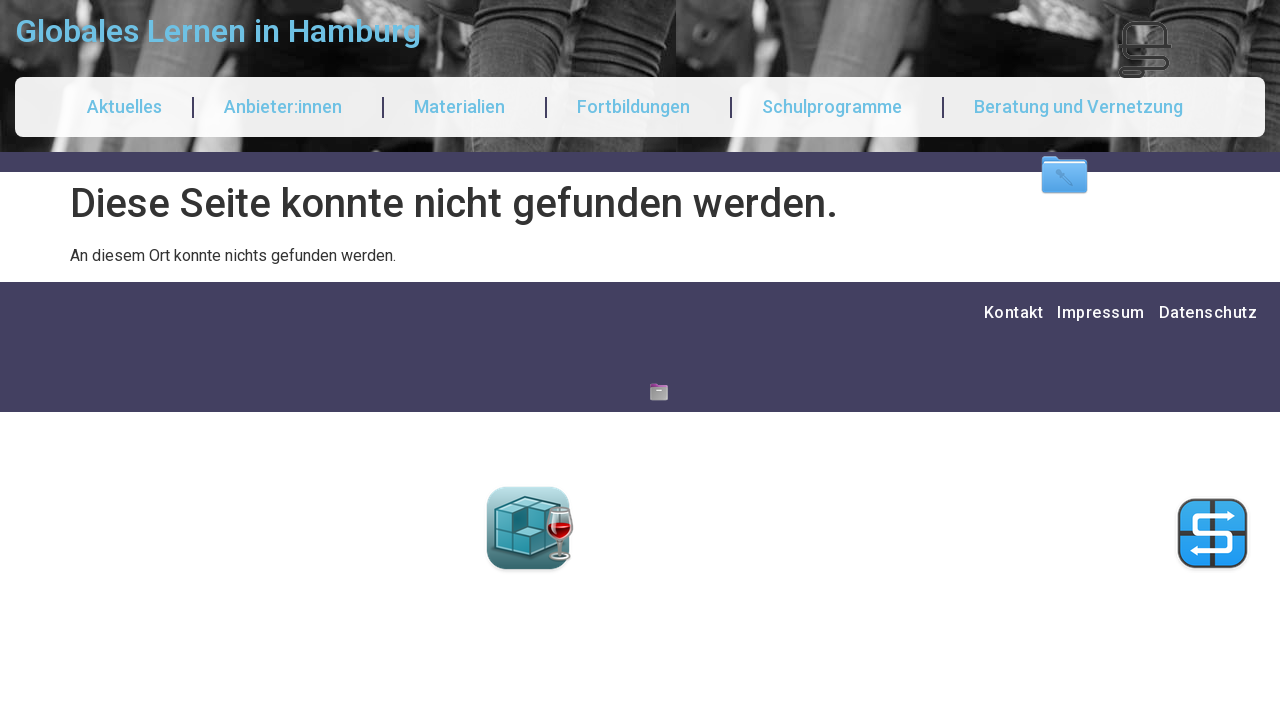 The height and width of the screenshot is (720, 1280). Describe the element at coordinates (1064, 174) in the screenshot. I see `folder containing color picker or eyedropper tool assets` at that location.